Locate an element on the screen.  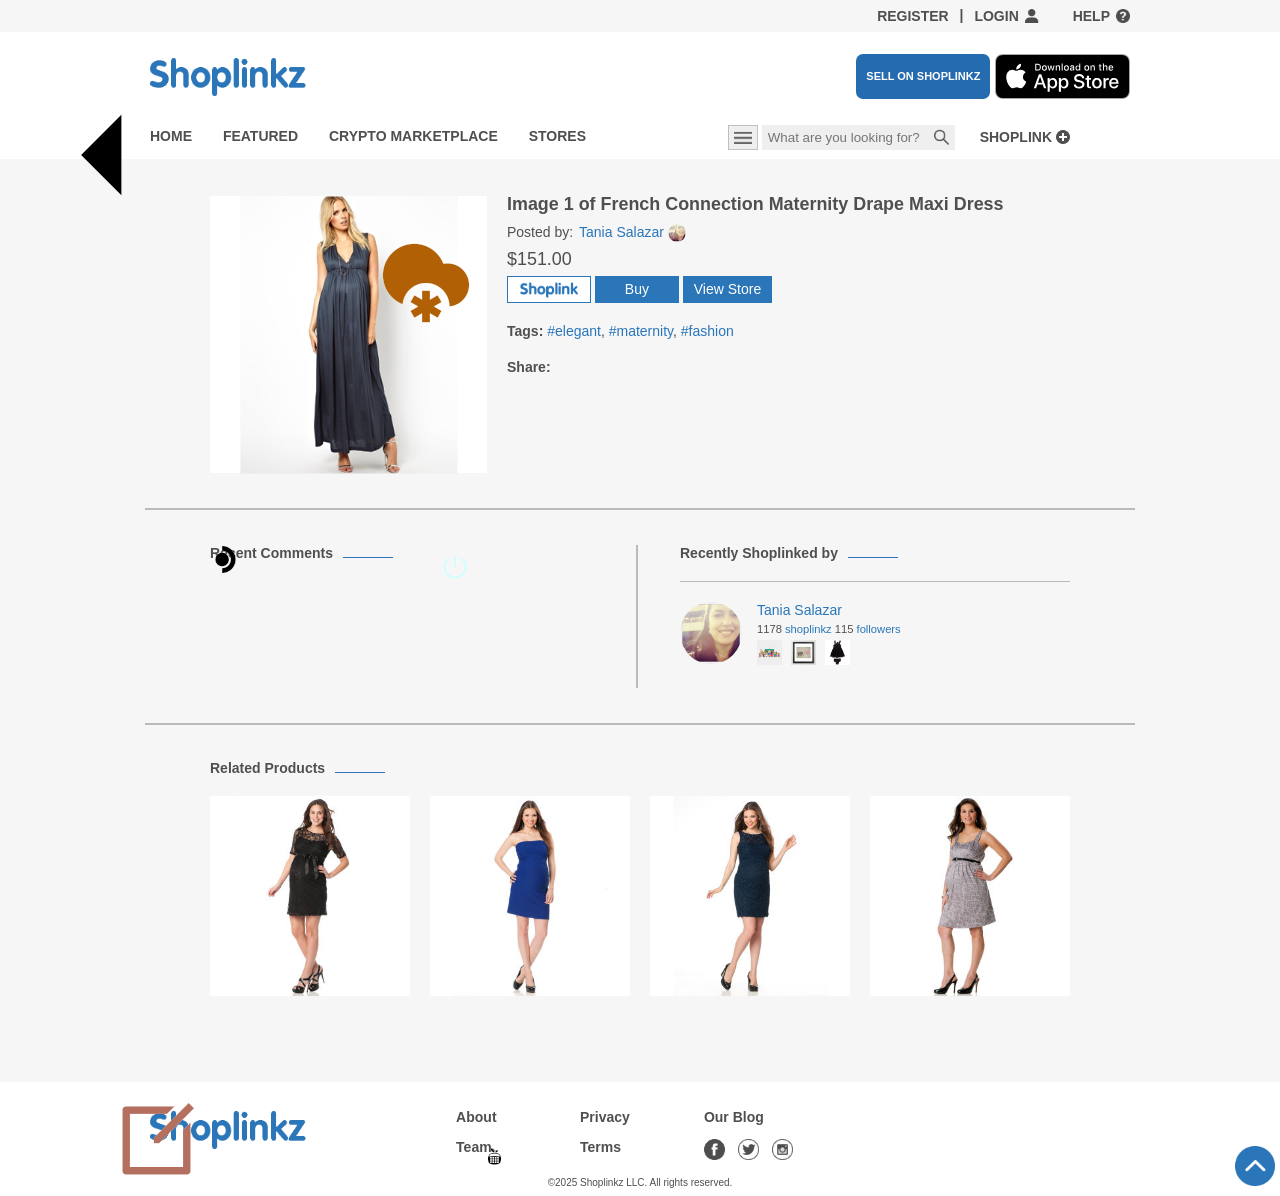
power off or shut down the device is located at coordinates (455, 567).